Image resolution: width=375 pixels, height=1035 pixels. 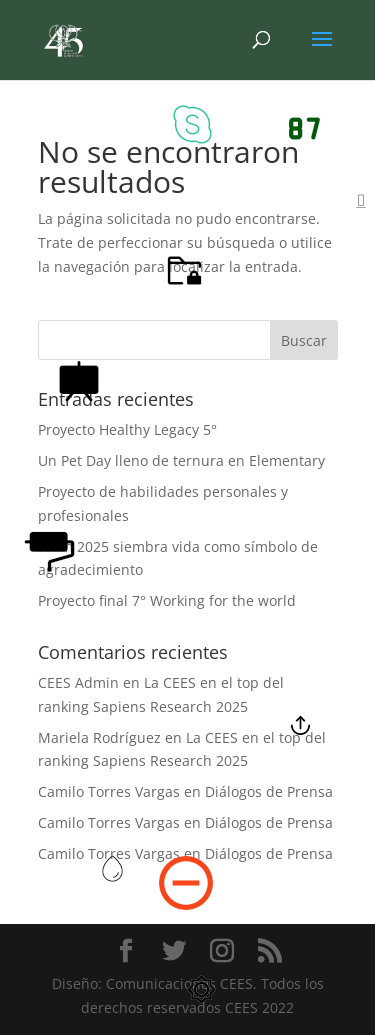 What do you see at coordinates (79, 382) in the screenshot?
I see `start or view a presentation` at bounding box center [79, 382].